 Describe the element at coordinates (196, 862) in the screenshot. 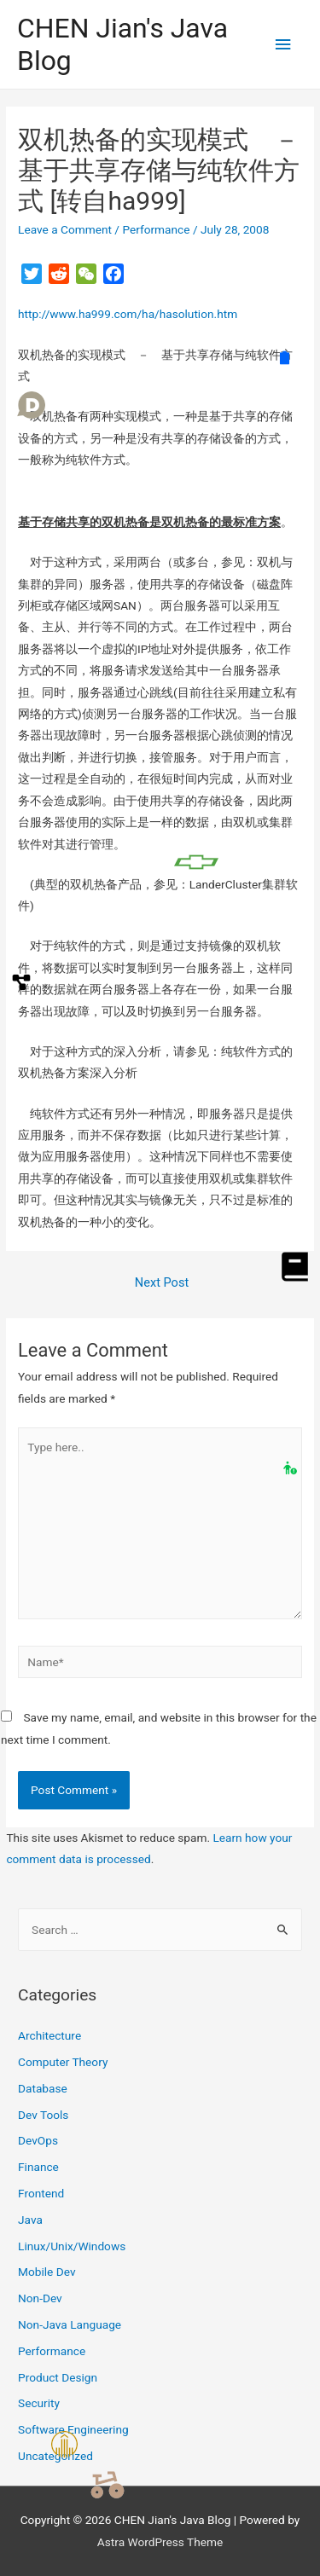

I see `chevrolet brand logo` at that location.